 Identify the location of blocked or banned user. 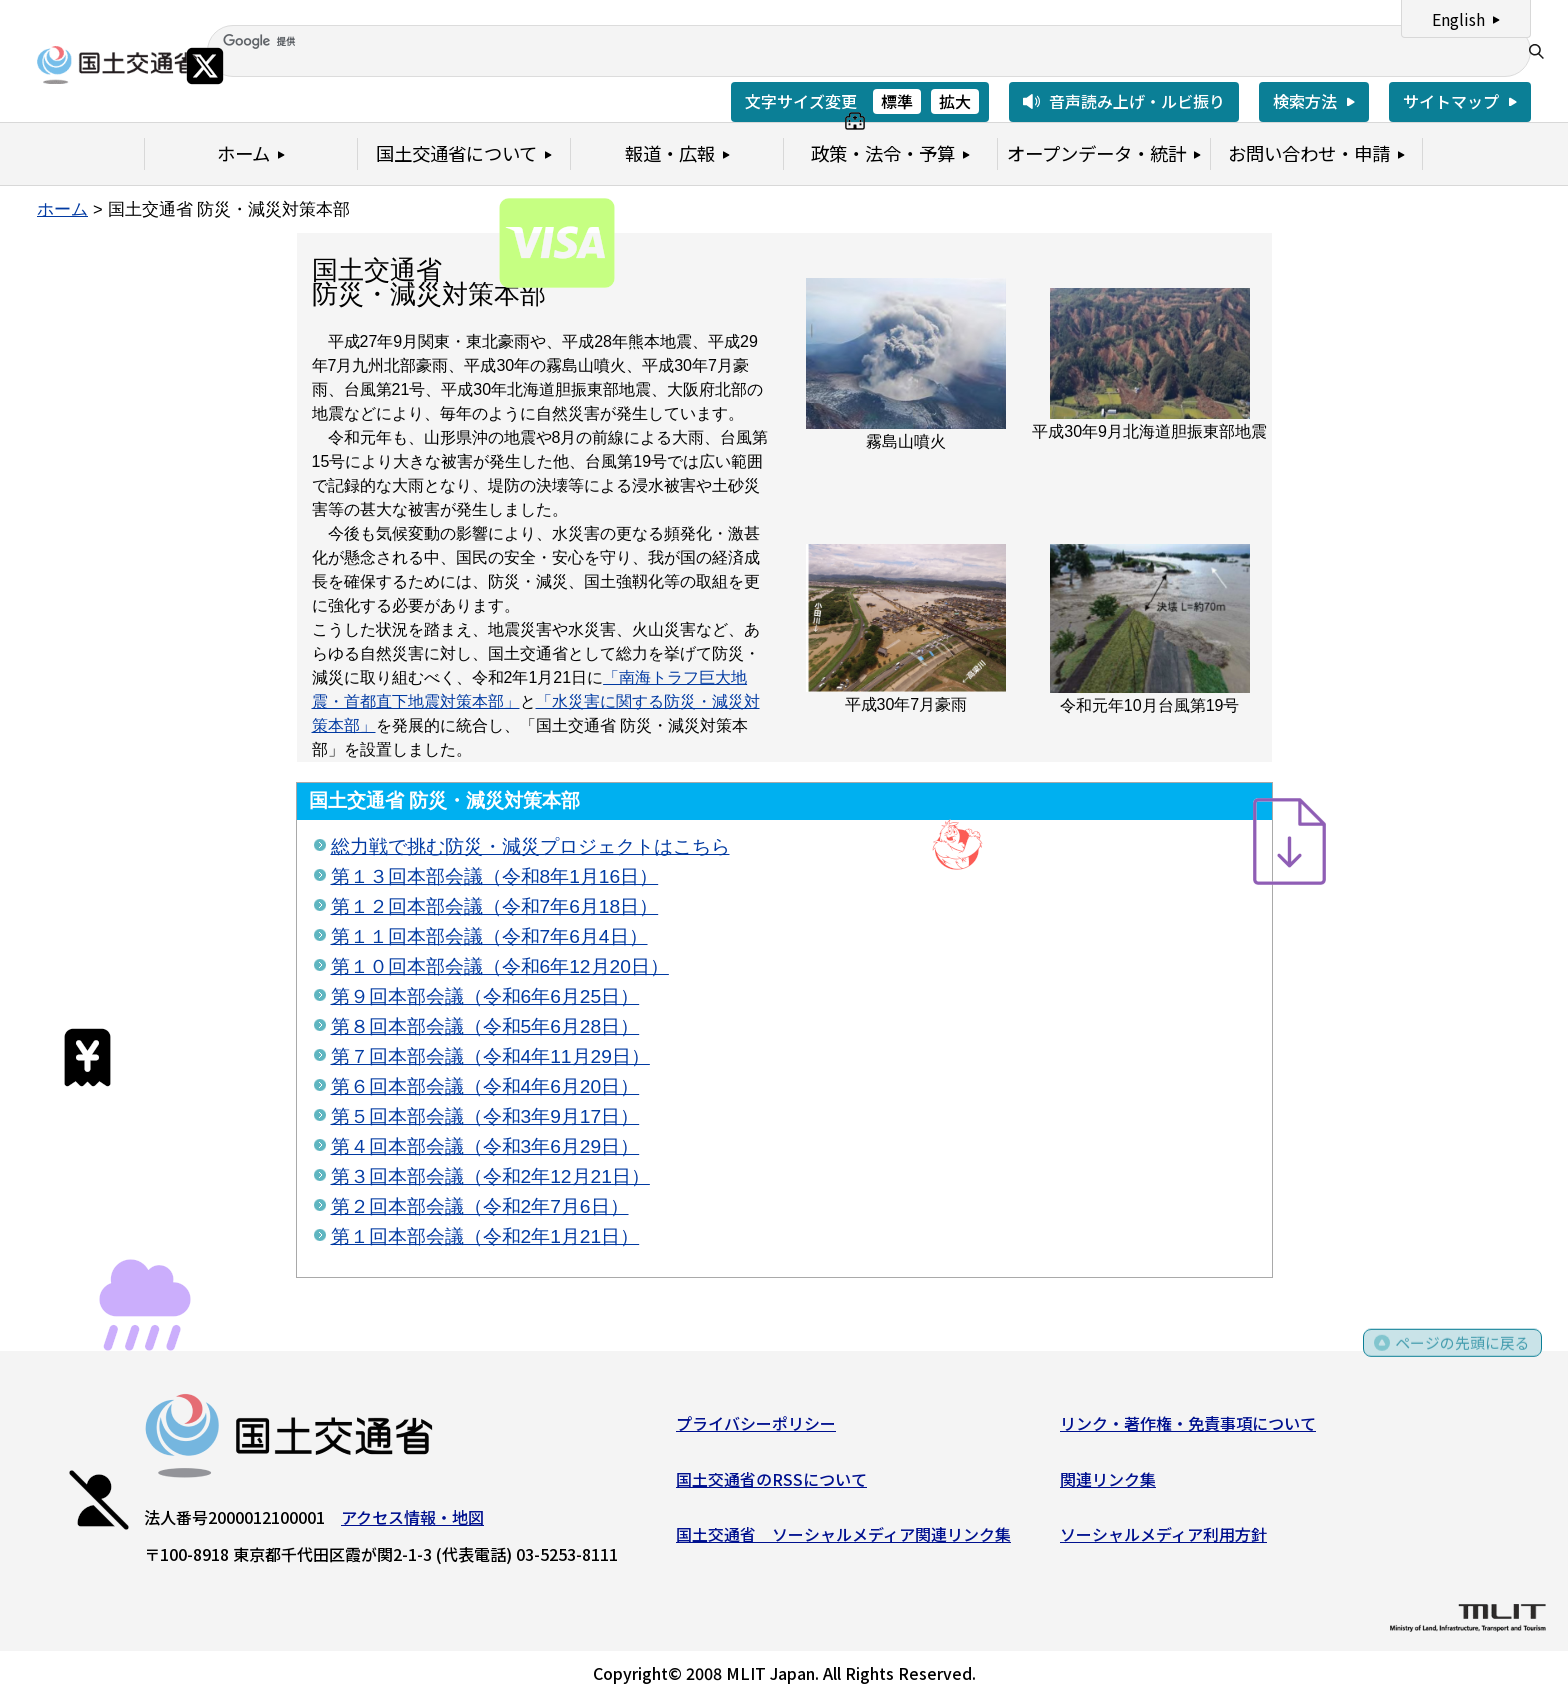
(99, 1500).